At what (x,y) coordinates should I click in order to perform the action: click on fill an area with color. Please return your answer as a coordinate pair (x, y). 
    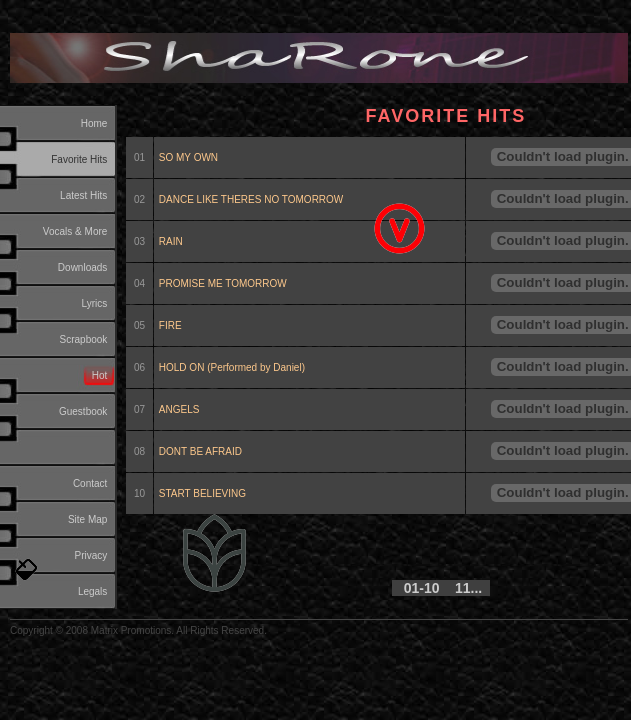
    Looking at the image, I should click on (26, 569).